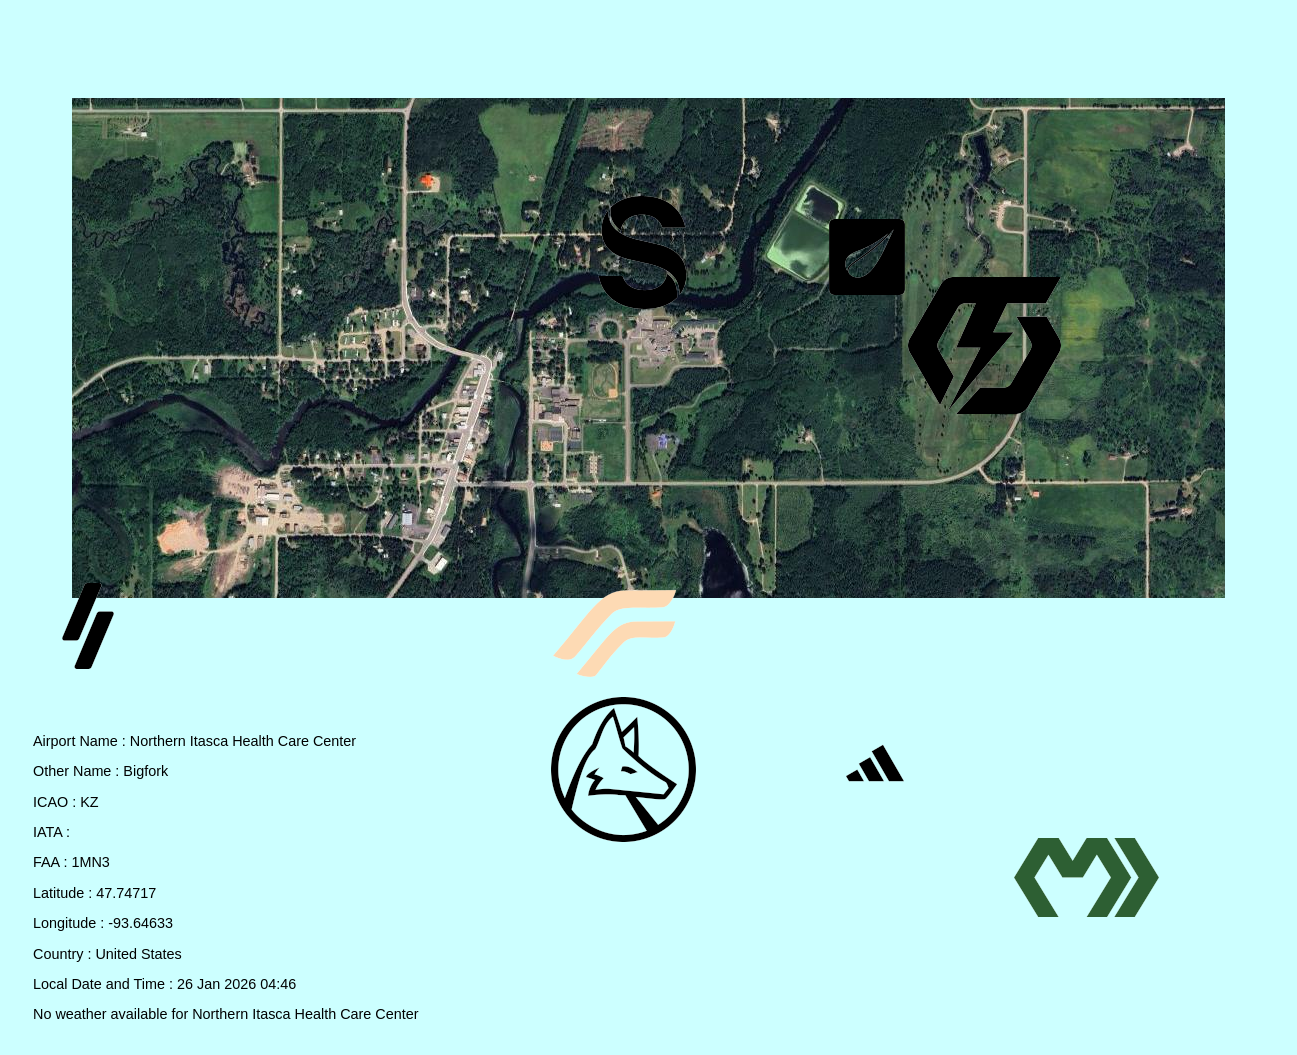 The image size is (1297, 1055). What do you see at coordinates (984, 345) in the screenshot?
I see `visit the thunderstore mod repository` at bounding box center [984, 345].